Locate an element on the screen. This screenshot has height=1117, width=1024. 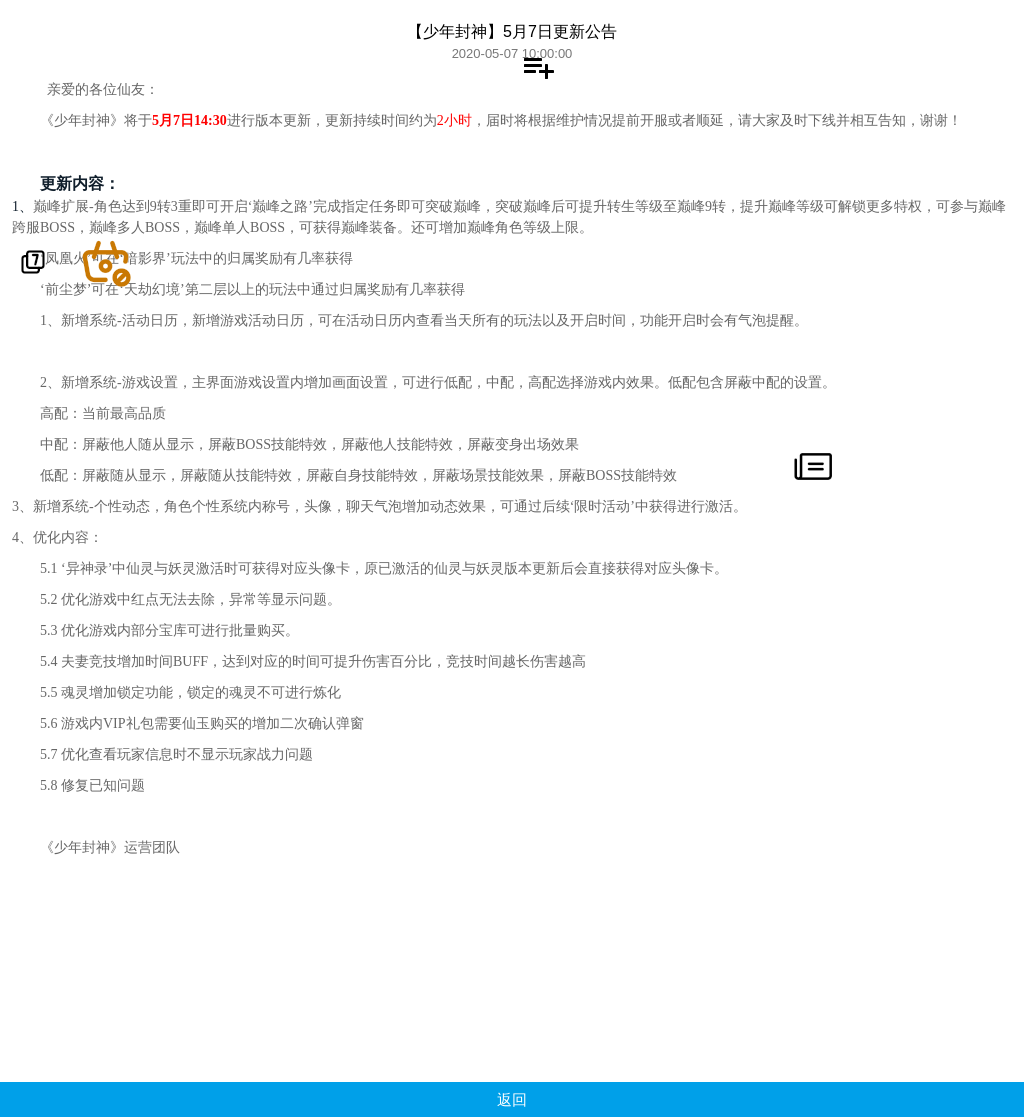
view item 7 in a collection or stack is located at coordinates (33, 262).